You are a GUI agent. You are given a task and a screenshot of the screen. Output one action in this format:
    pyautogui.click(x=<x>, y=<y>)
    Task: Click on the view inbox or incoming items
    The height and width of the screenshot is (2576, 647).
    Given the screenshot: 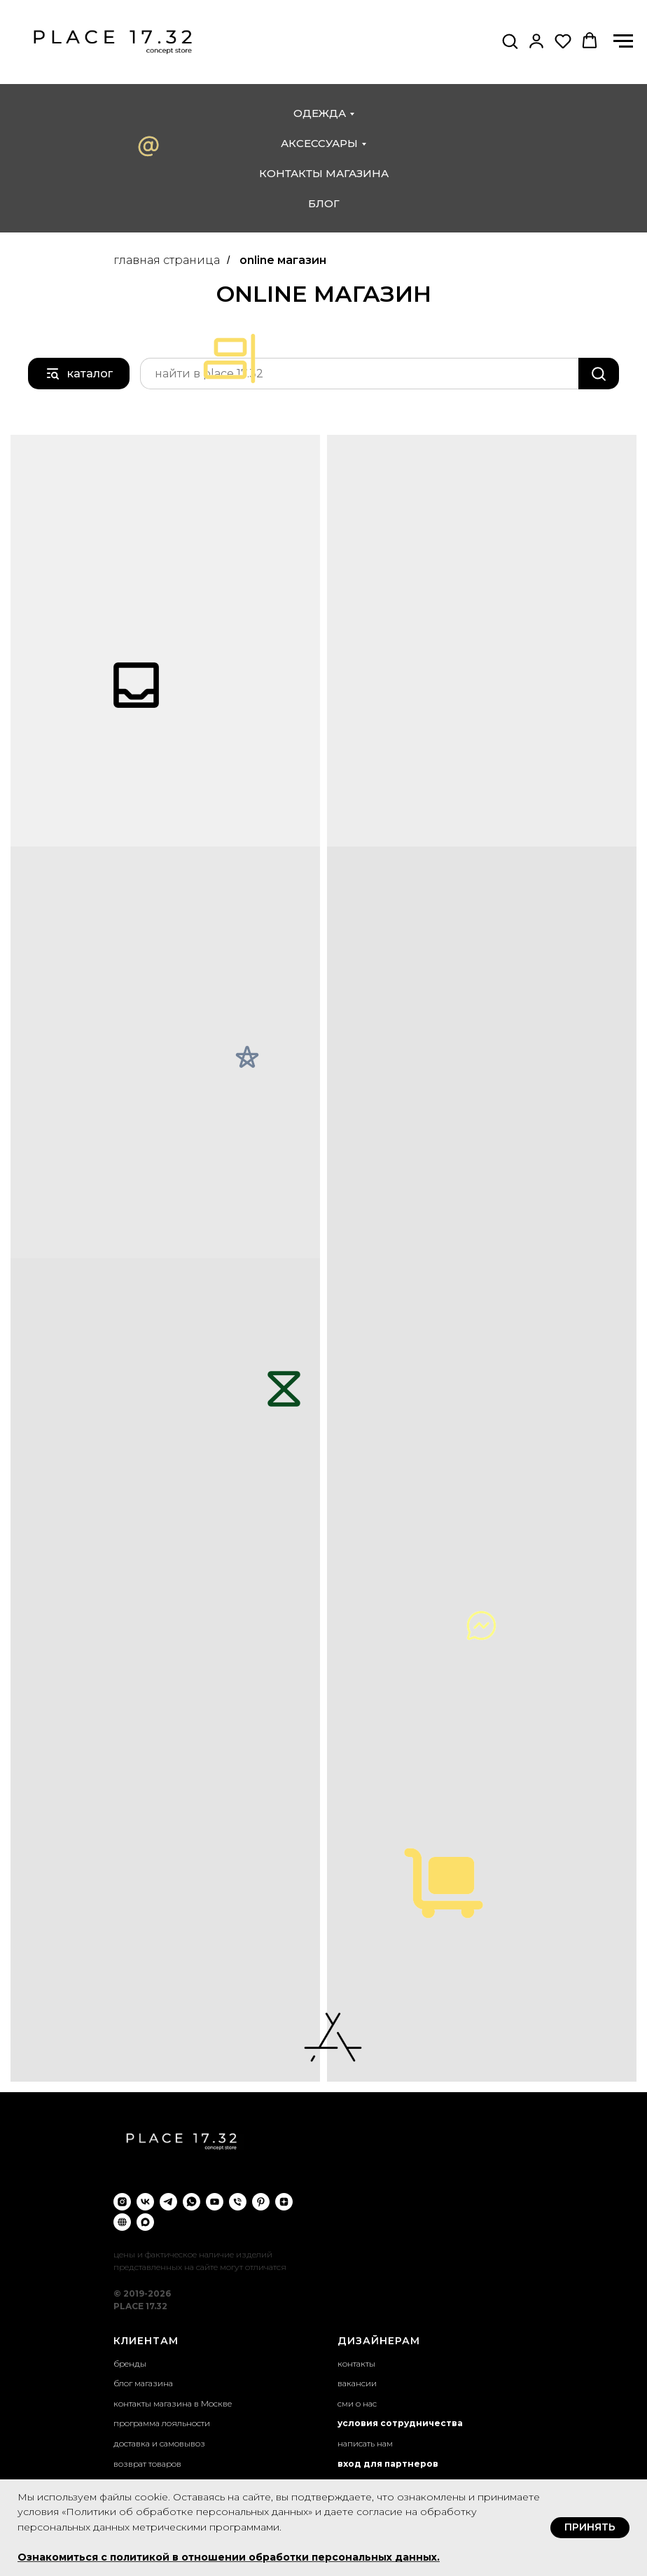 What is the action you would take?
    pyautogui.click(x=136, y=685)
    